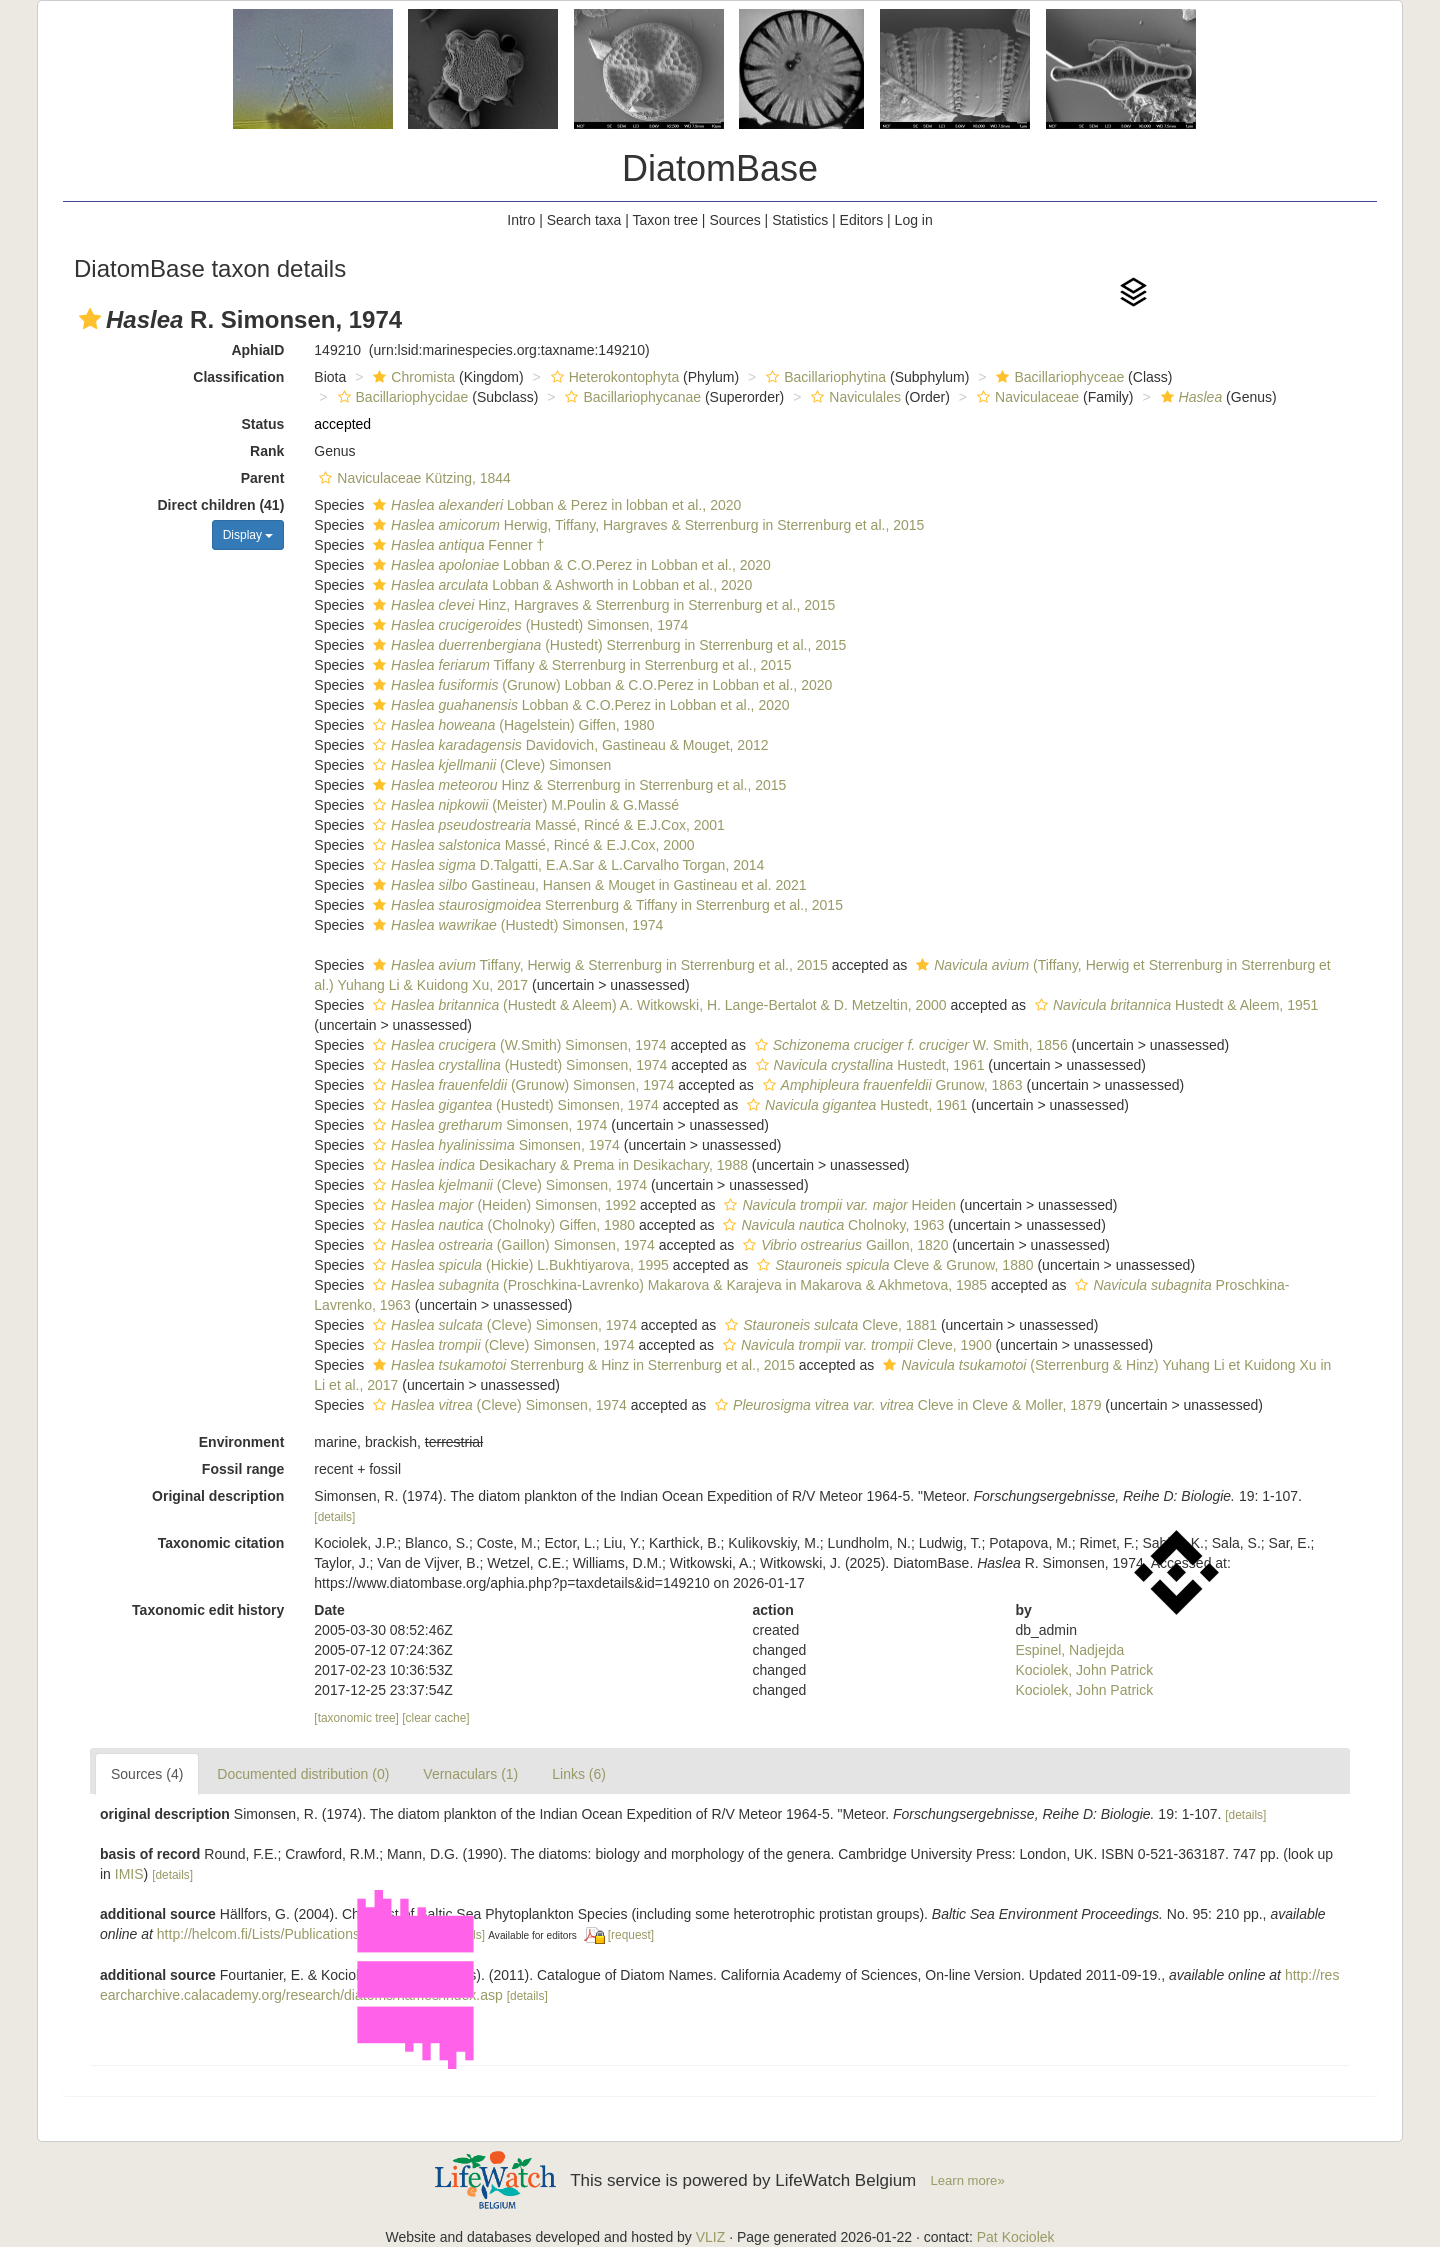 The height and width of the screenshot is (2247, 1440). I want to click on RxDB database logo, so click(415, 1979).